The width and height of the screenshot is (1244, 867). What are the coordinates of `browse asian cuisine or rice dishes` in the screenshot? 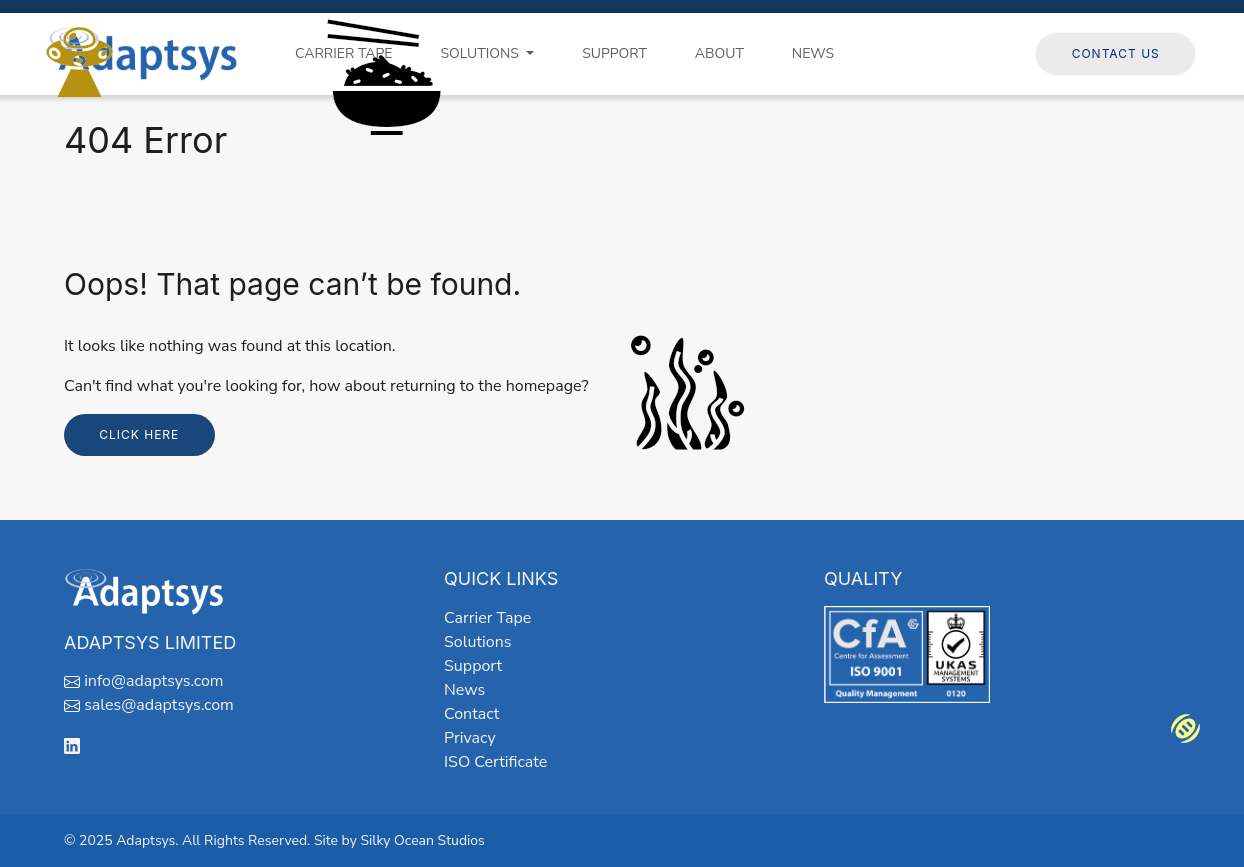 It's located at (387, 77).